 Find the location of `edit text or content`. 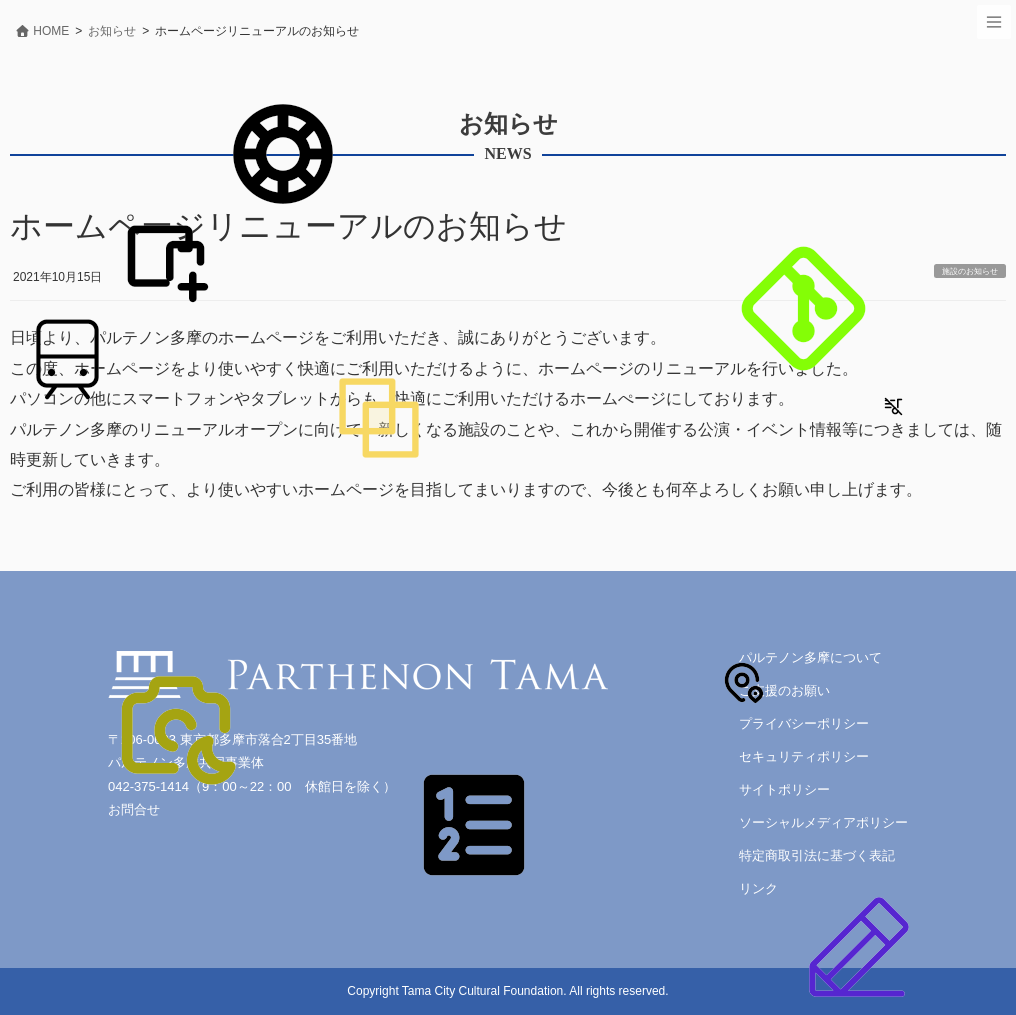

edit text or content is located at coordinates (857, 949).